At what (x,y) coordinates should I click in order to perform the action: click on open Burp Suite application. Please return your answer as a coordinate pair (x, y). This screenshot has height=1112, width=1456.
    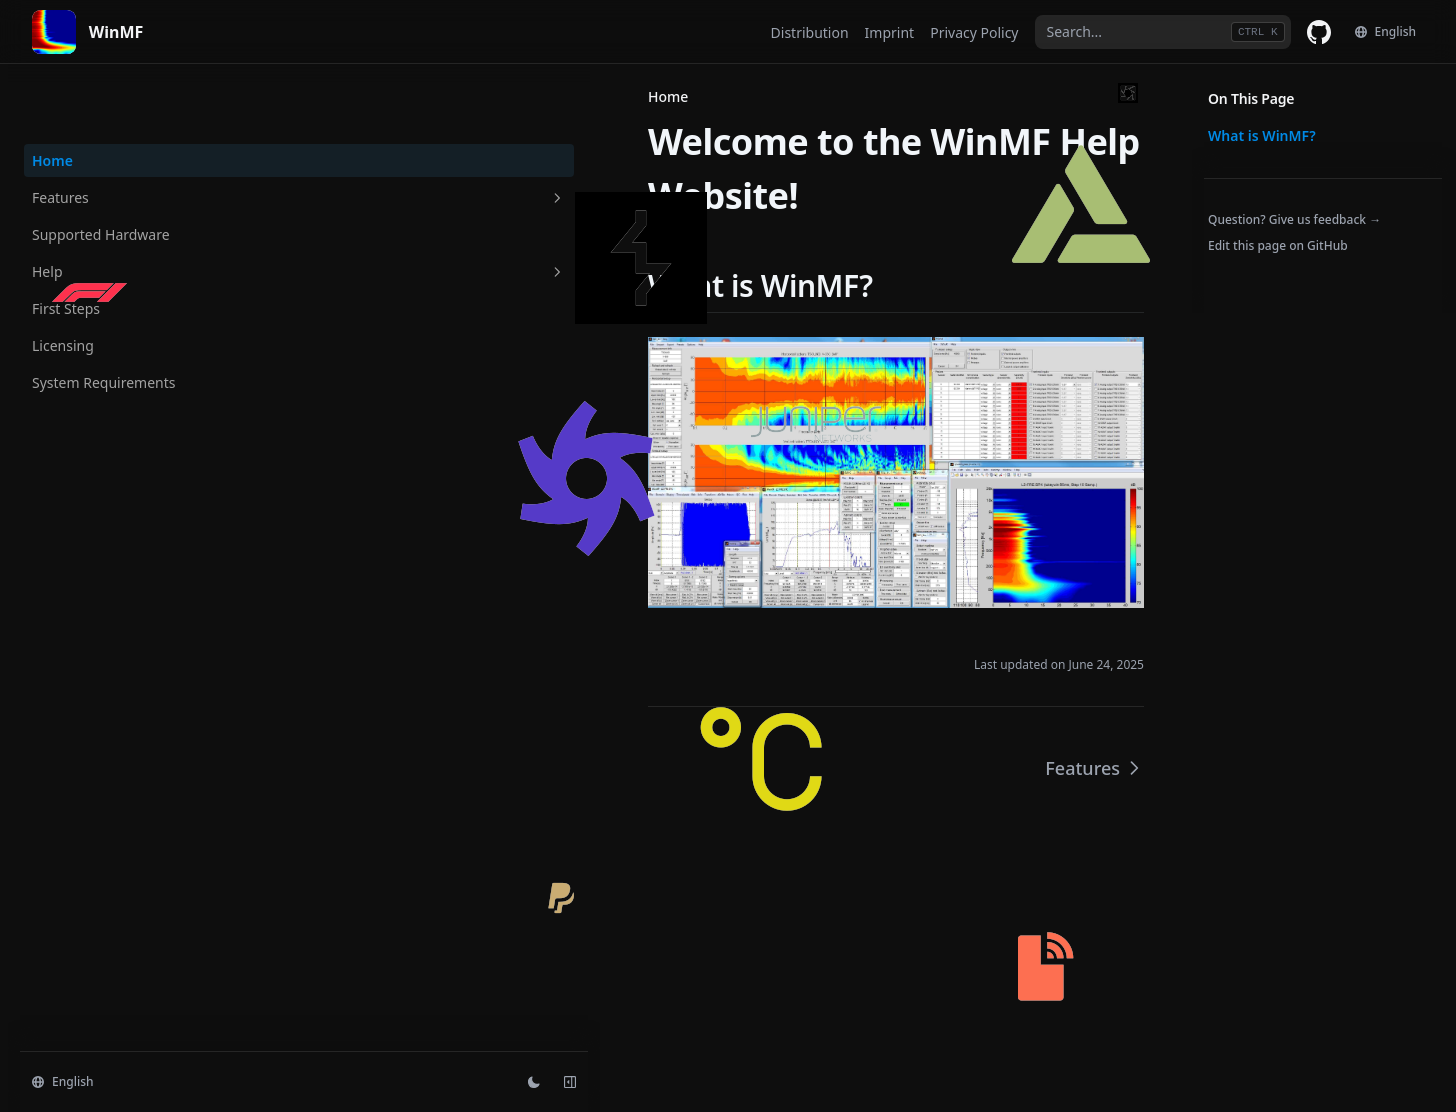
    Looking at the image, I should click on (641, 258).